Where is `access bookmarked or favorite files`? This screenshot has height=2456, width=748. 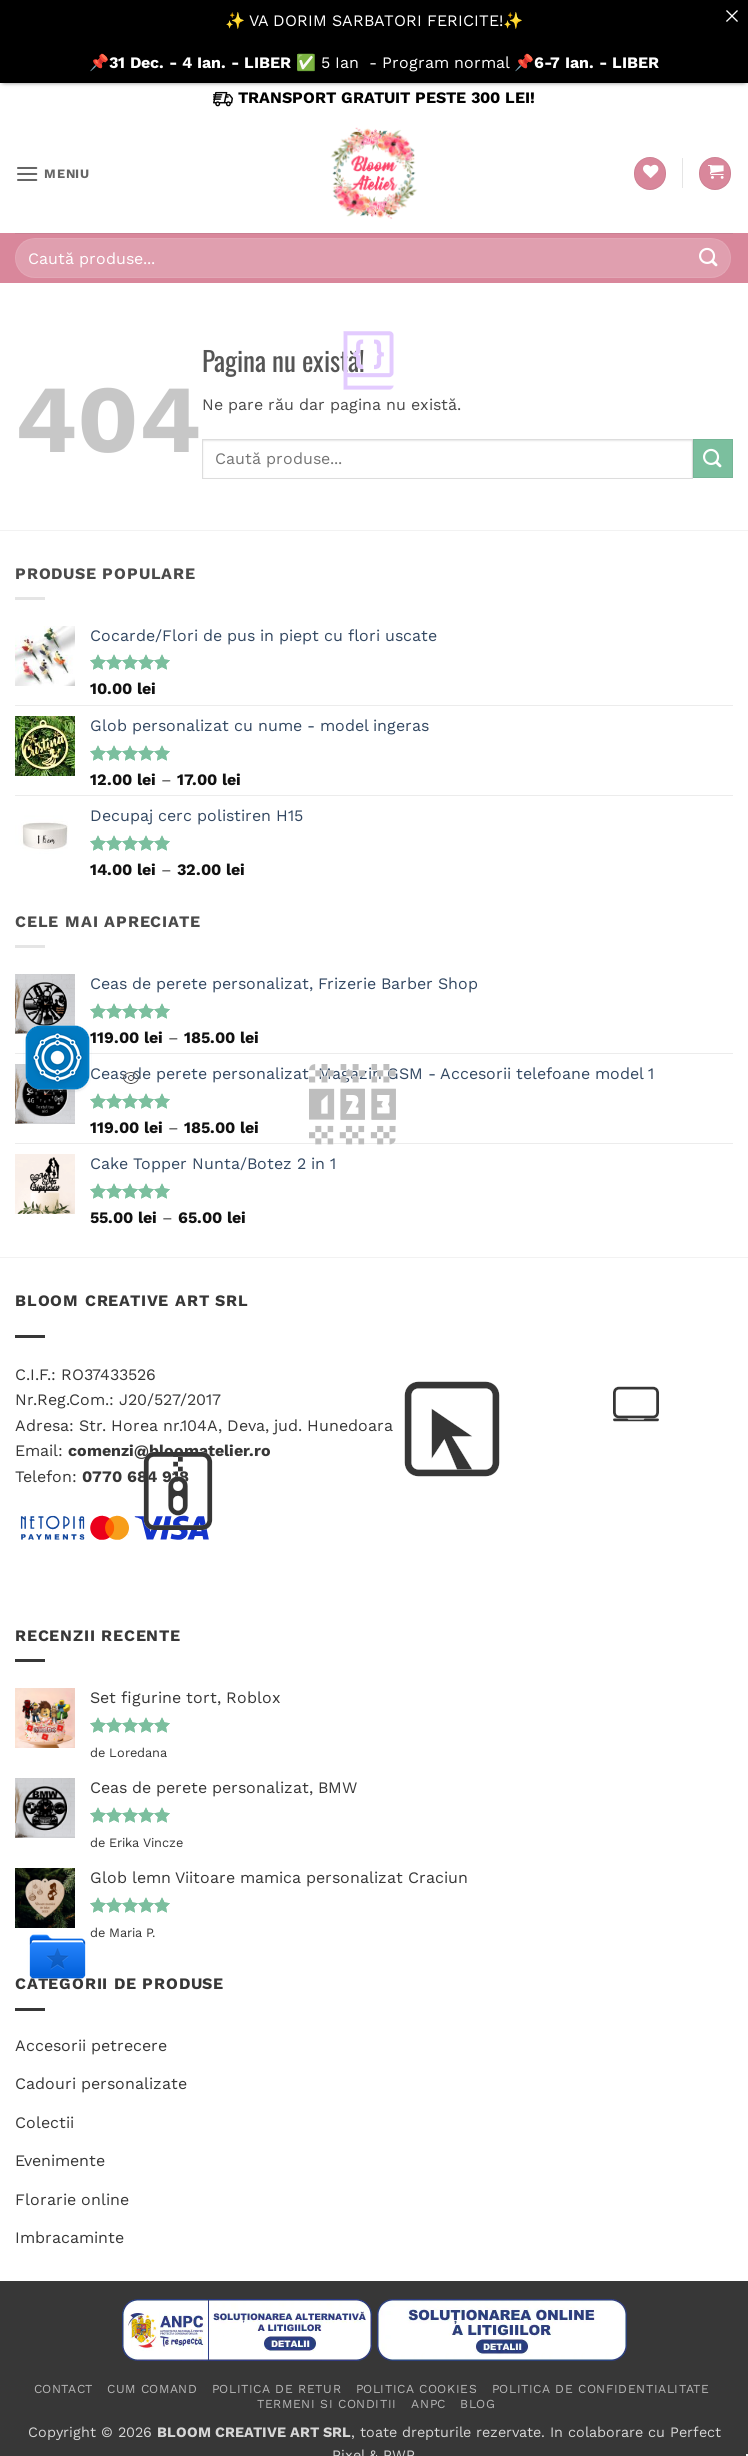 access bookmarked or favorite files is located at coordinates (57, 1956).